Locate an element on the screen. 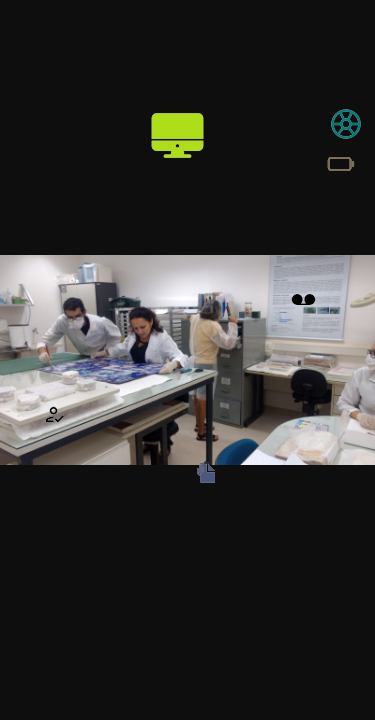 The width and height of the screenshot is (375, 720). attach a file or document is located at coordinates (206, 473).